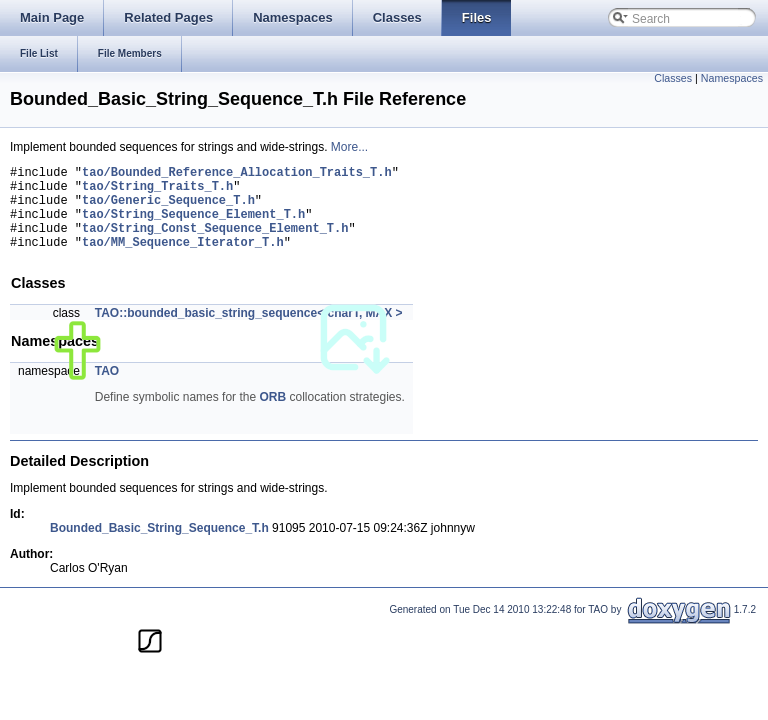  I want to click on religious or faith-related content, so click(77, 350).